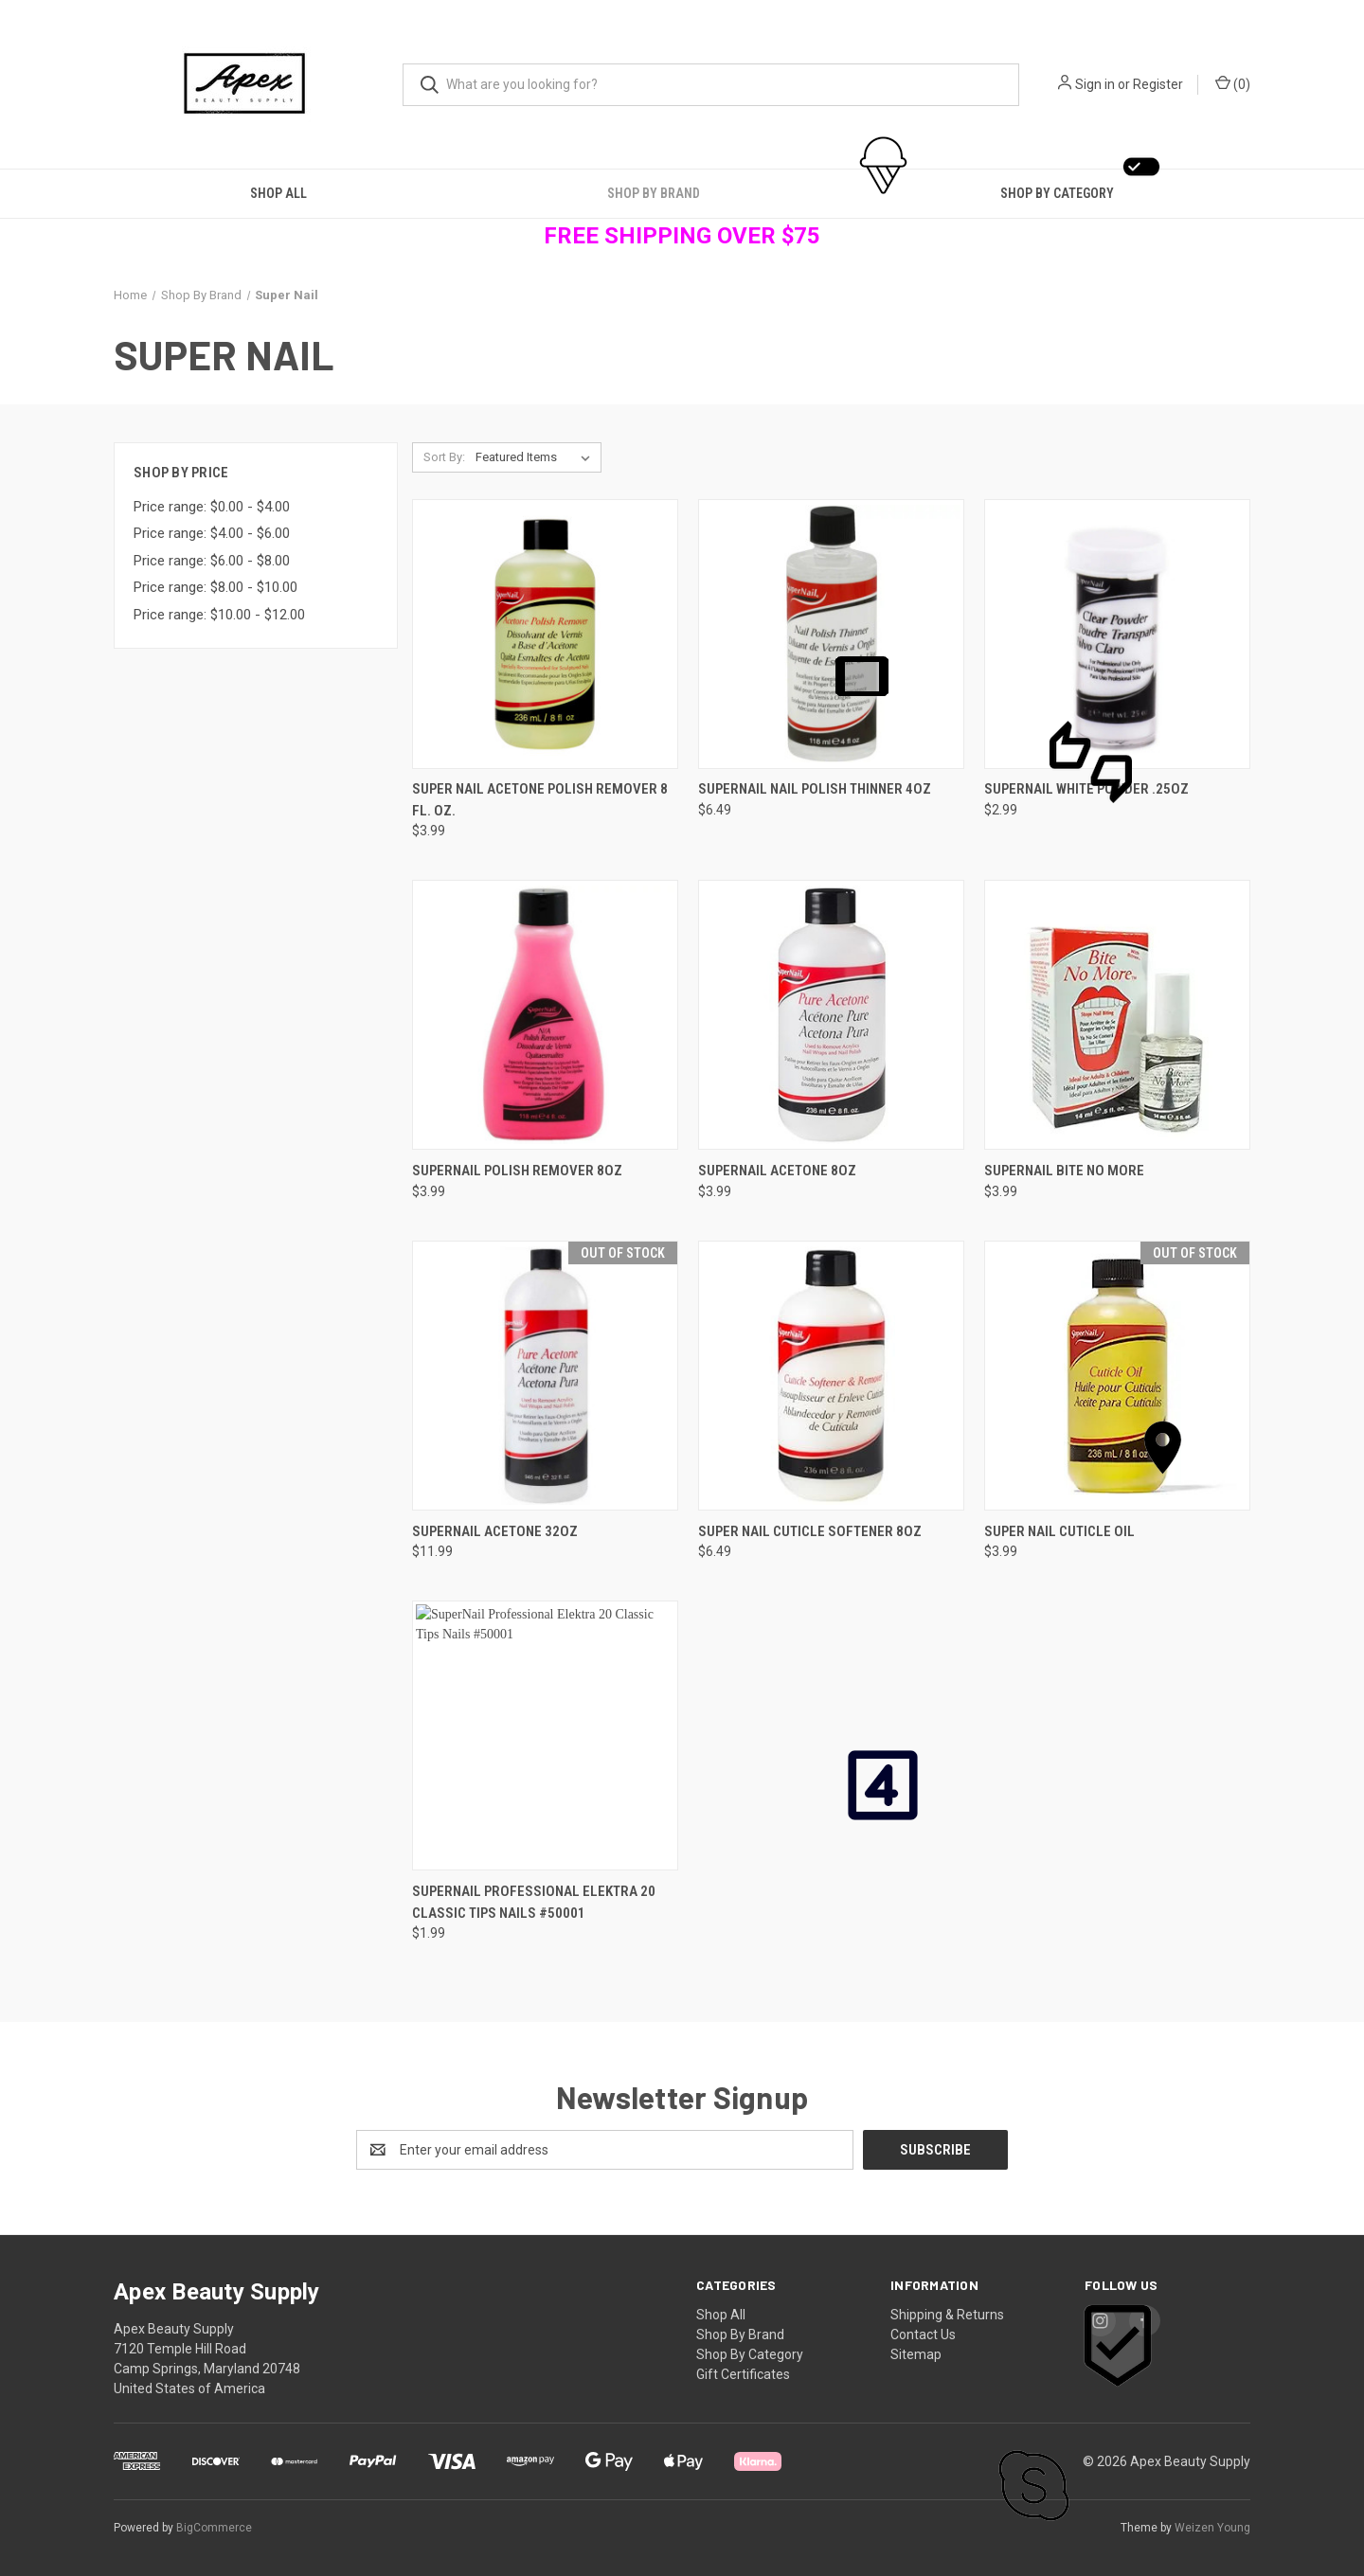 The height and width of the screenshot is (2576, 1364). Describe the element at coordinates (1118, 2346) in the screenshot. I see `indicates a verified or visited location` at that location.